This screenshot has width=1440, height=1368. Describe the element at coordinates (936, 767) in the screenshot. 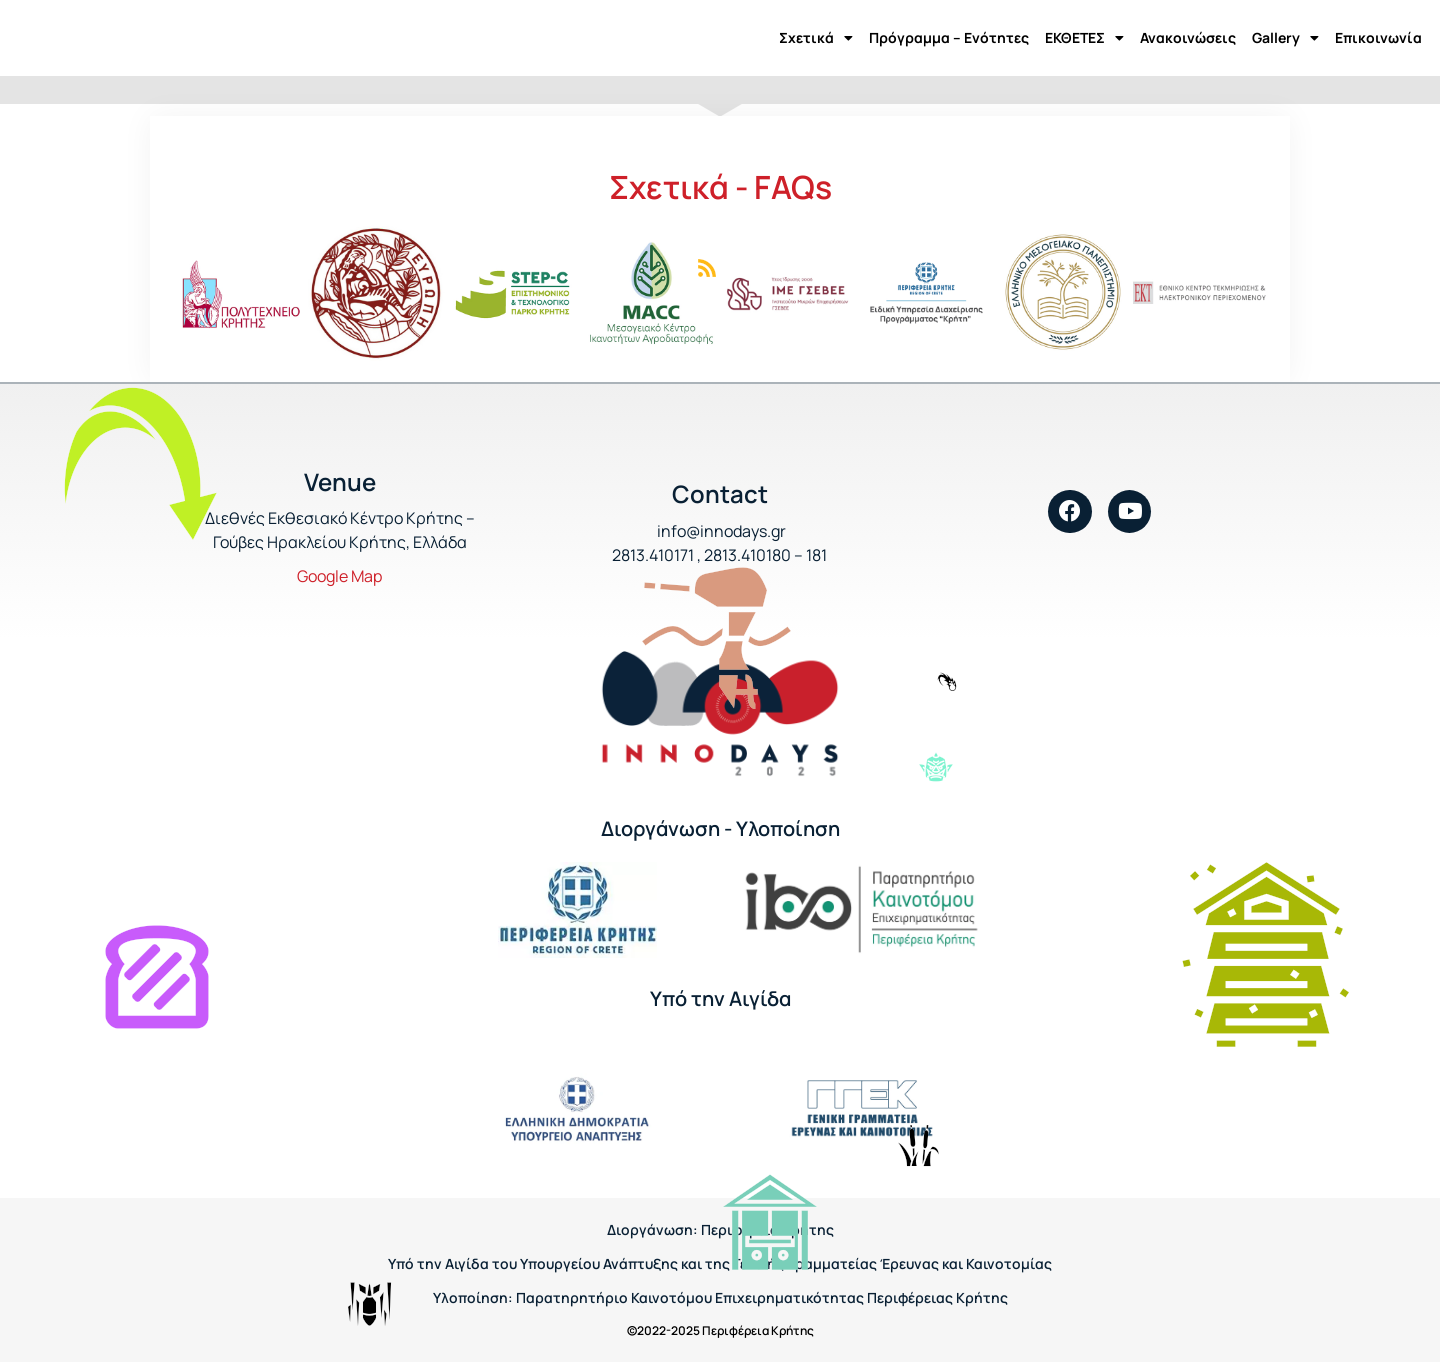

I see `select orc character or race` at that location.